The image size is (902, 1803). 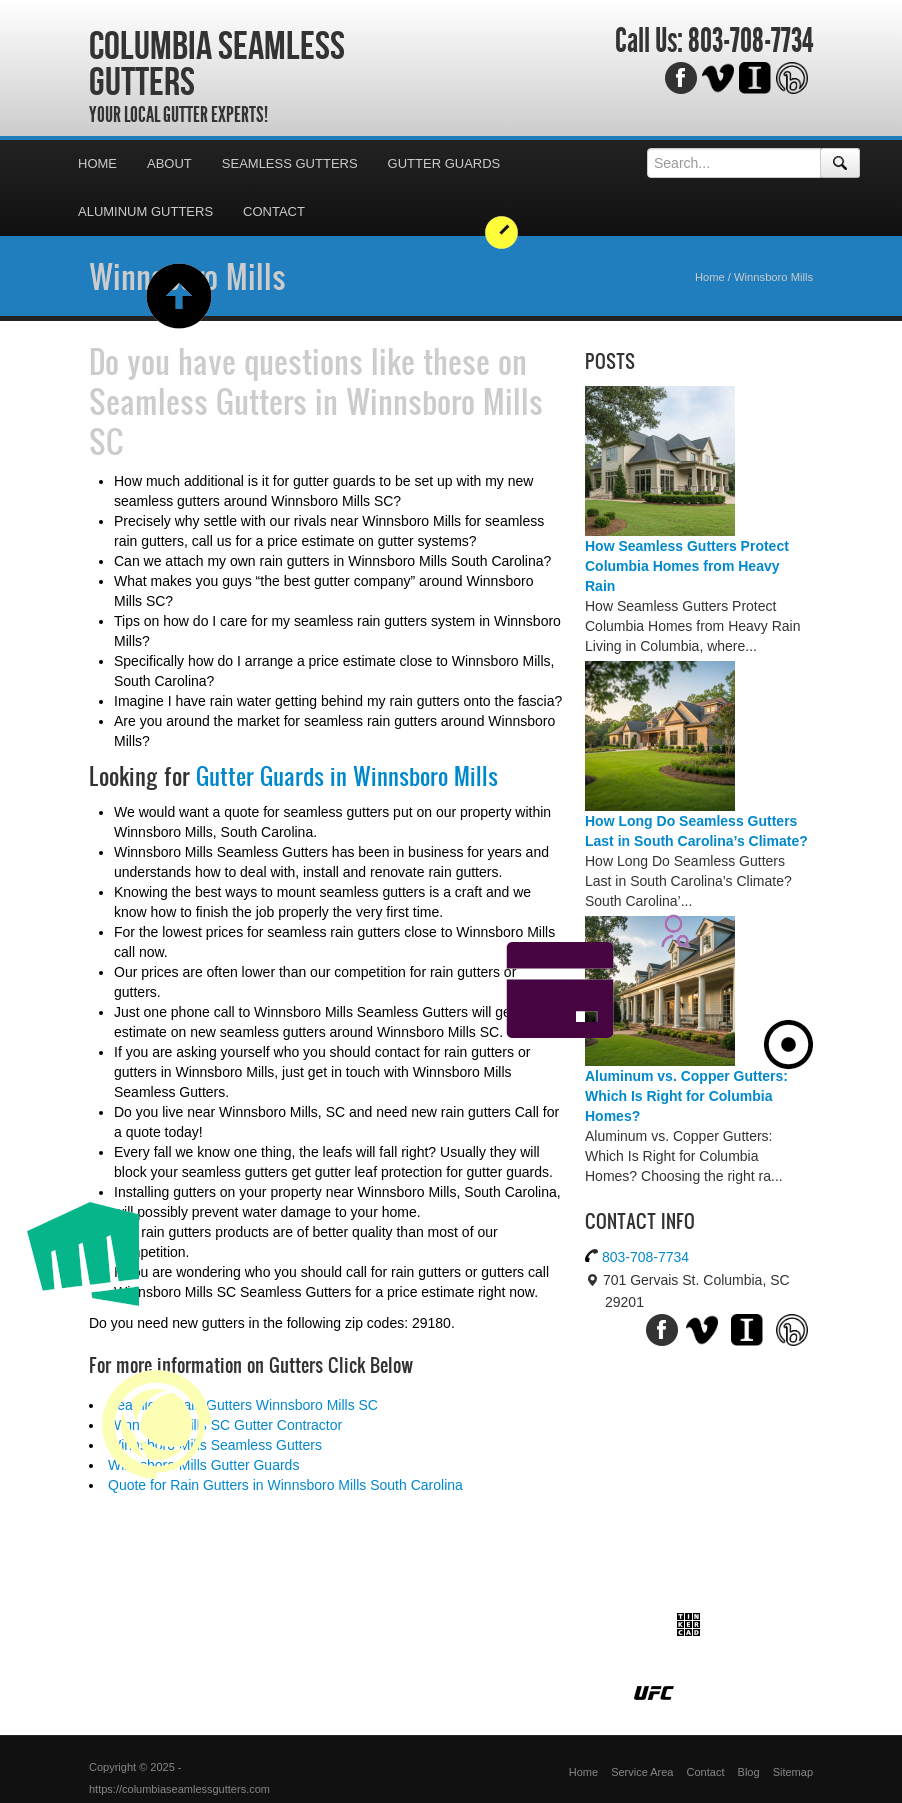 What do you see at coordinates (156, 1424) in the screenshot?
I see `visit freelancermap website or platform` at bounding box center [156, 1424].